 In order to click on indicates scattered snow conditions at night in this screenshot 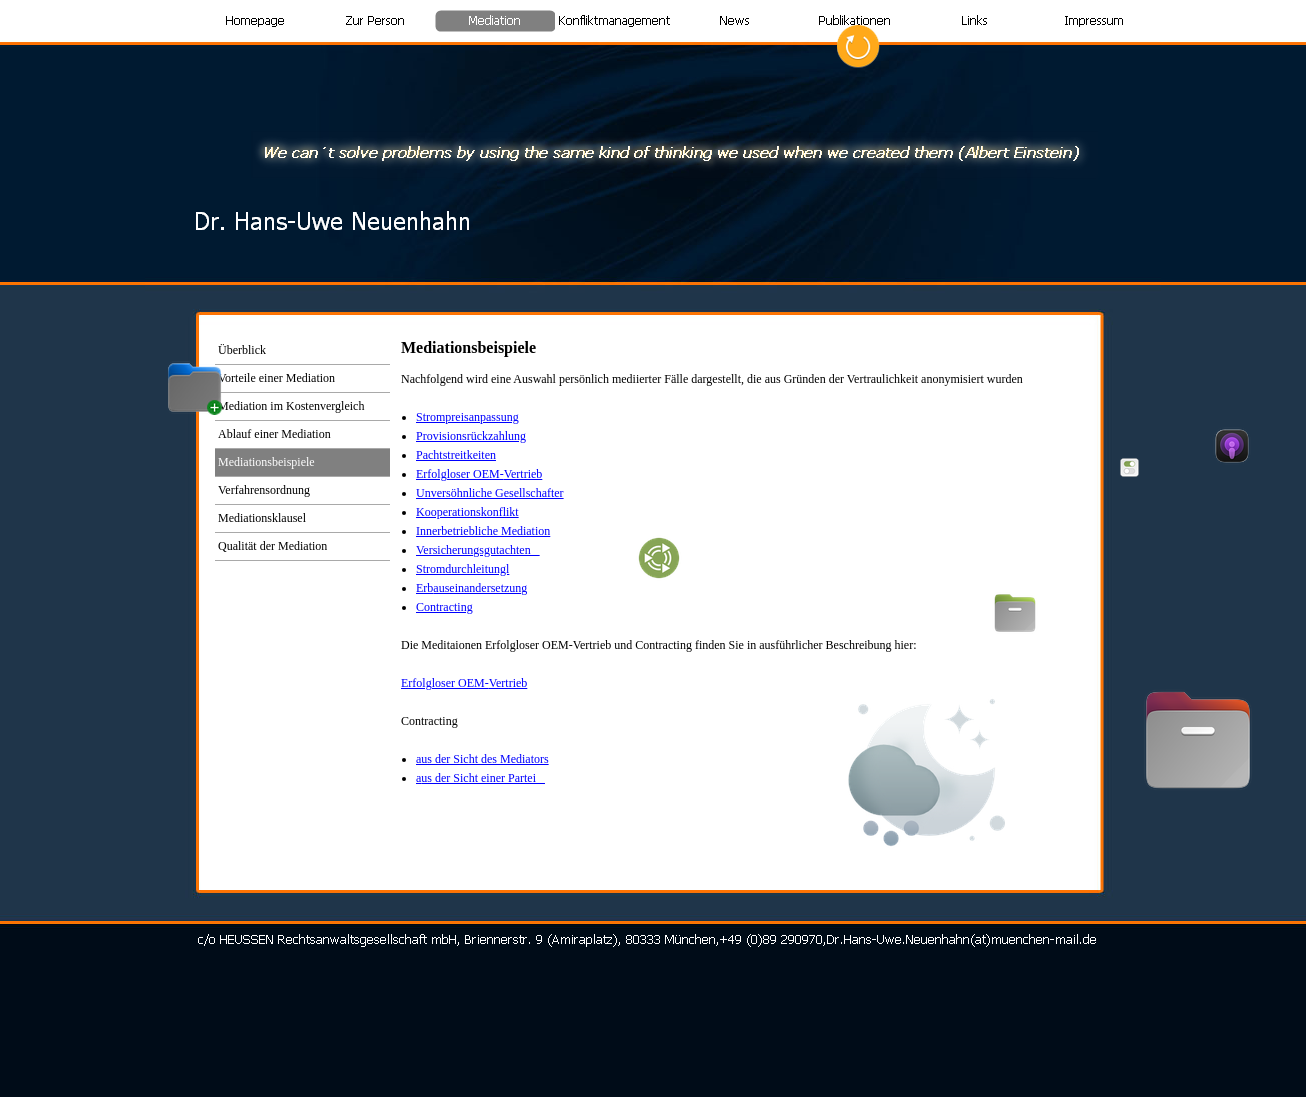, I will do `click(926, 772)`.